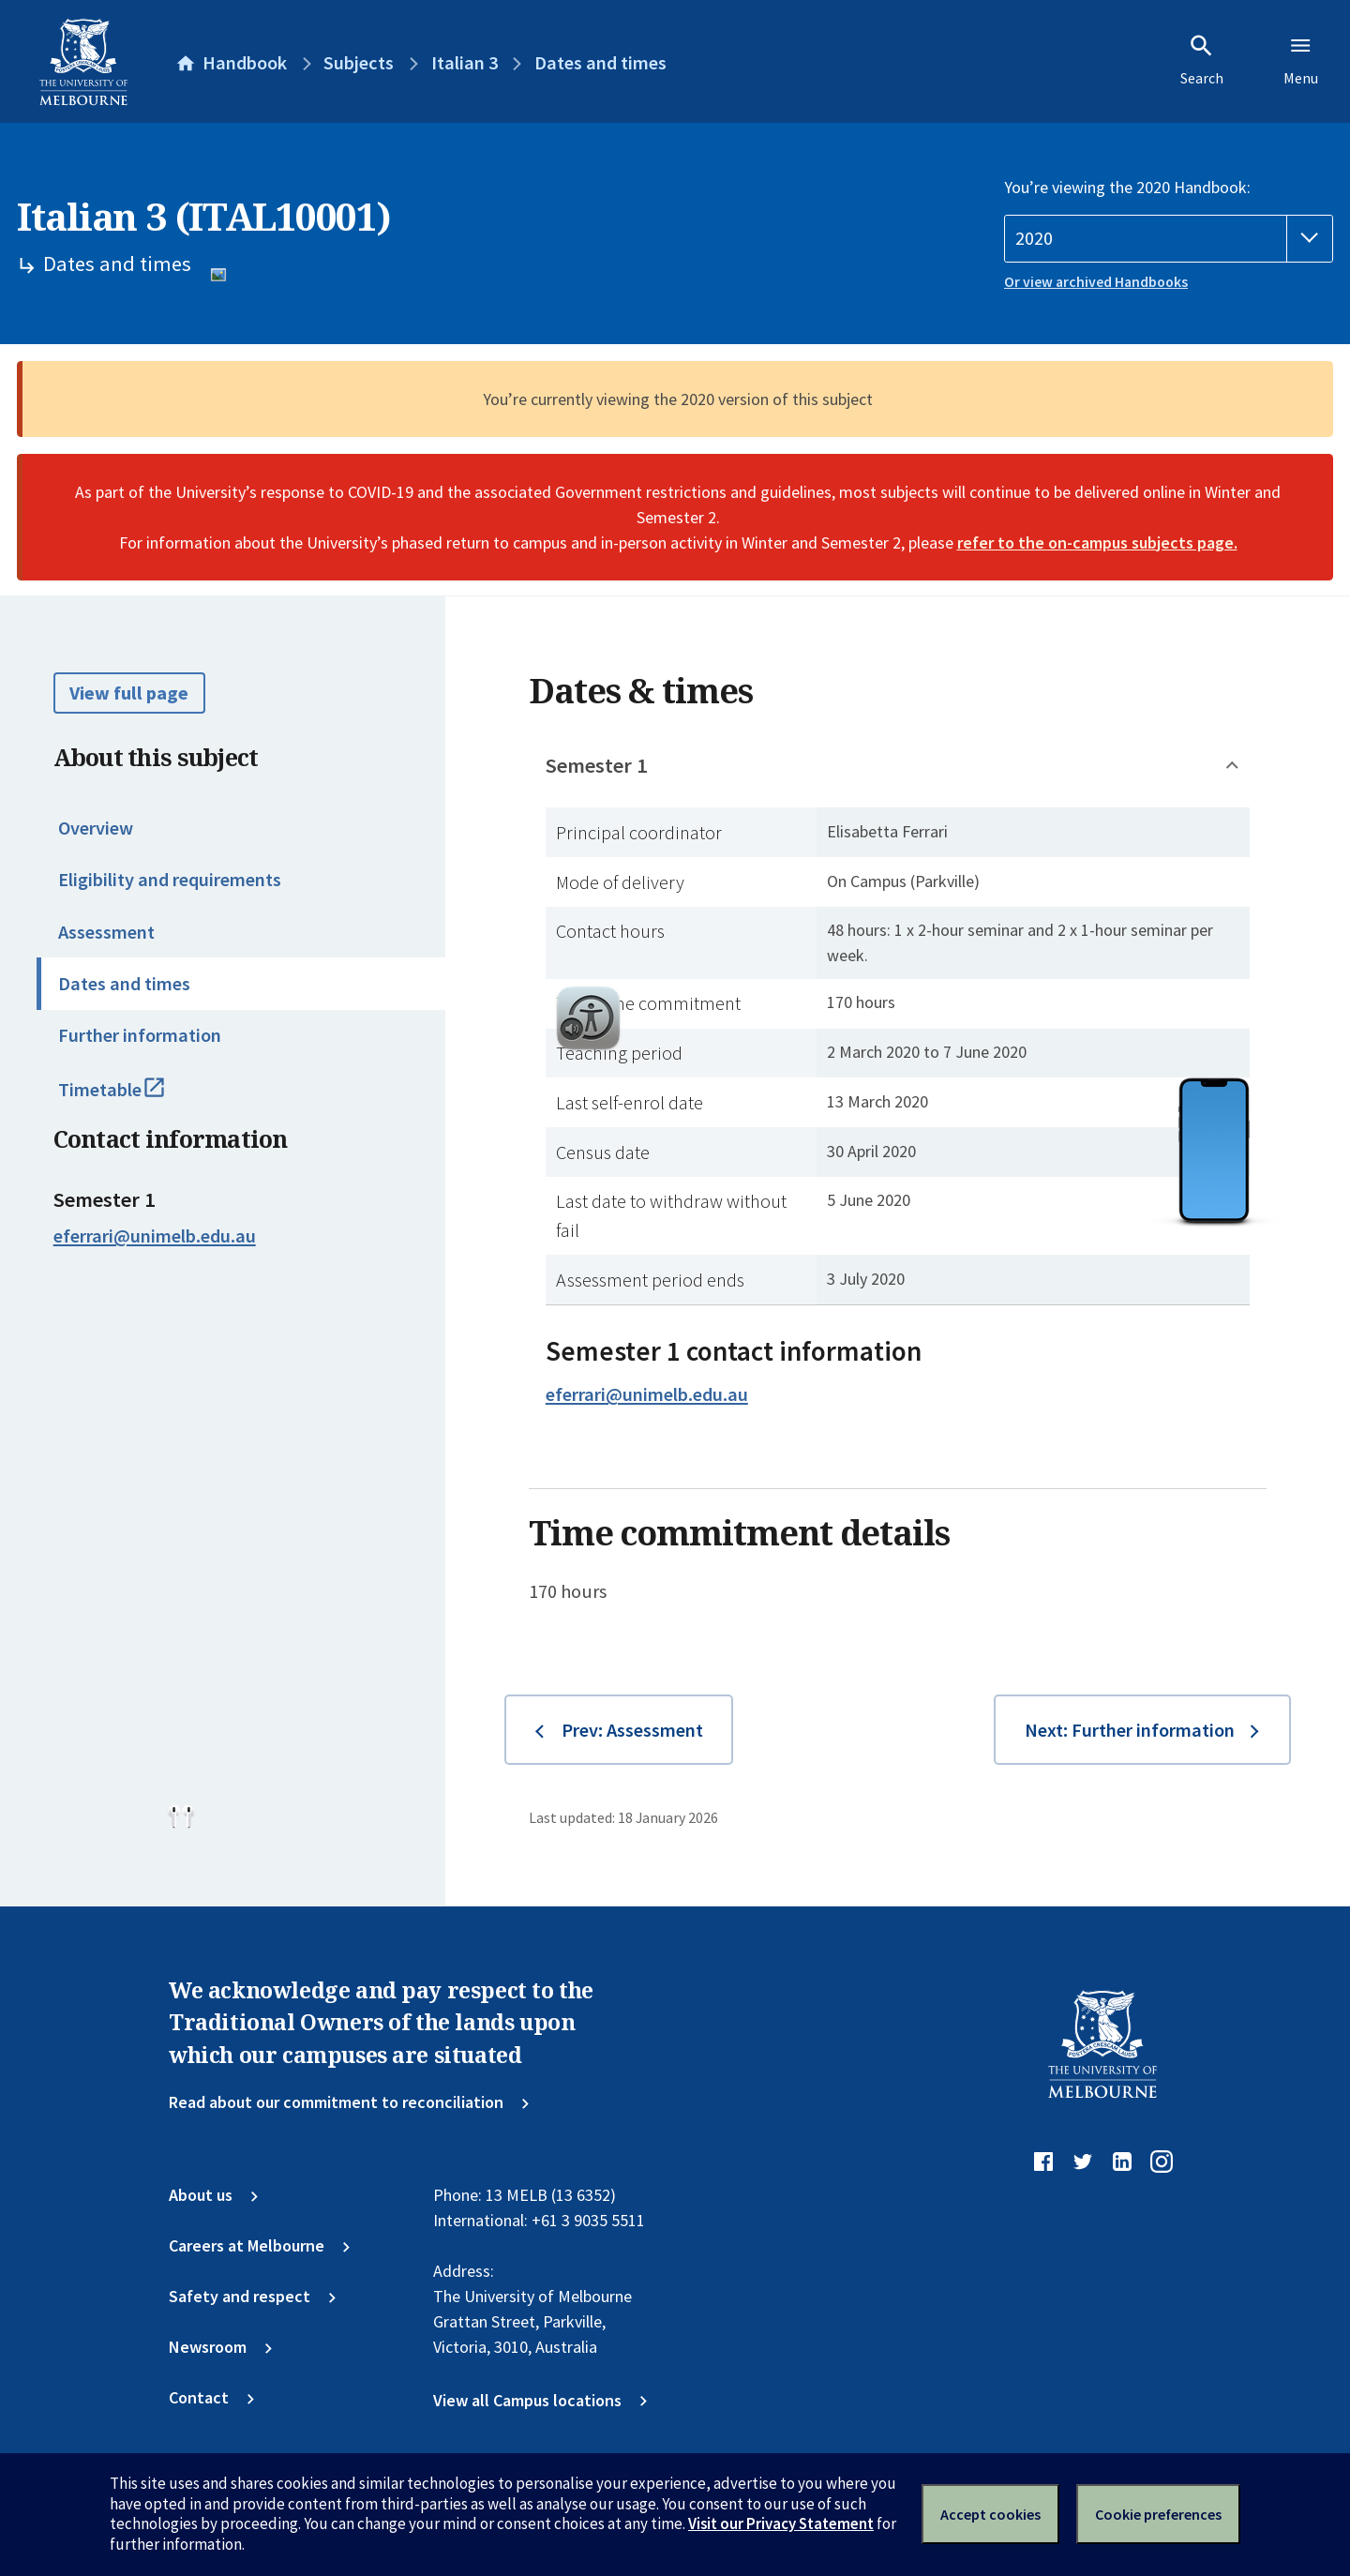 This screenshot has width=1350, height=2576. I want to click on open voiceover accessibility settings, so click(588, 1017).